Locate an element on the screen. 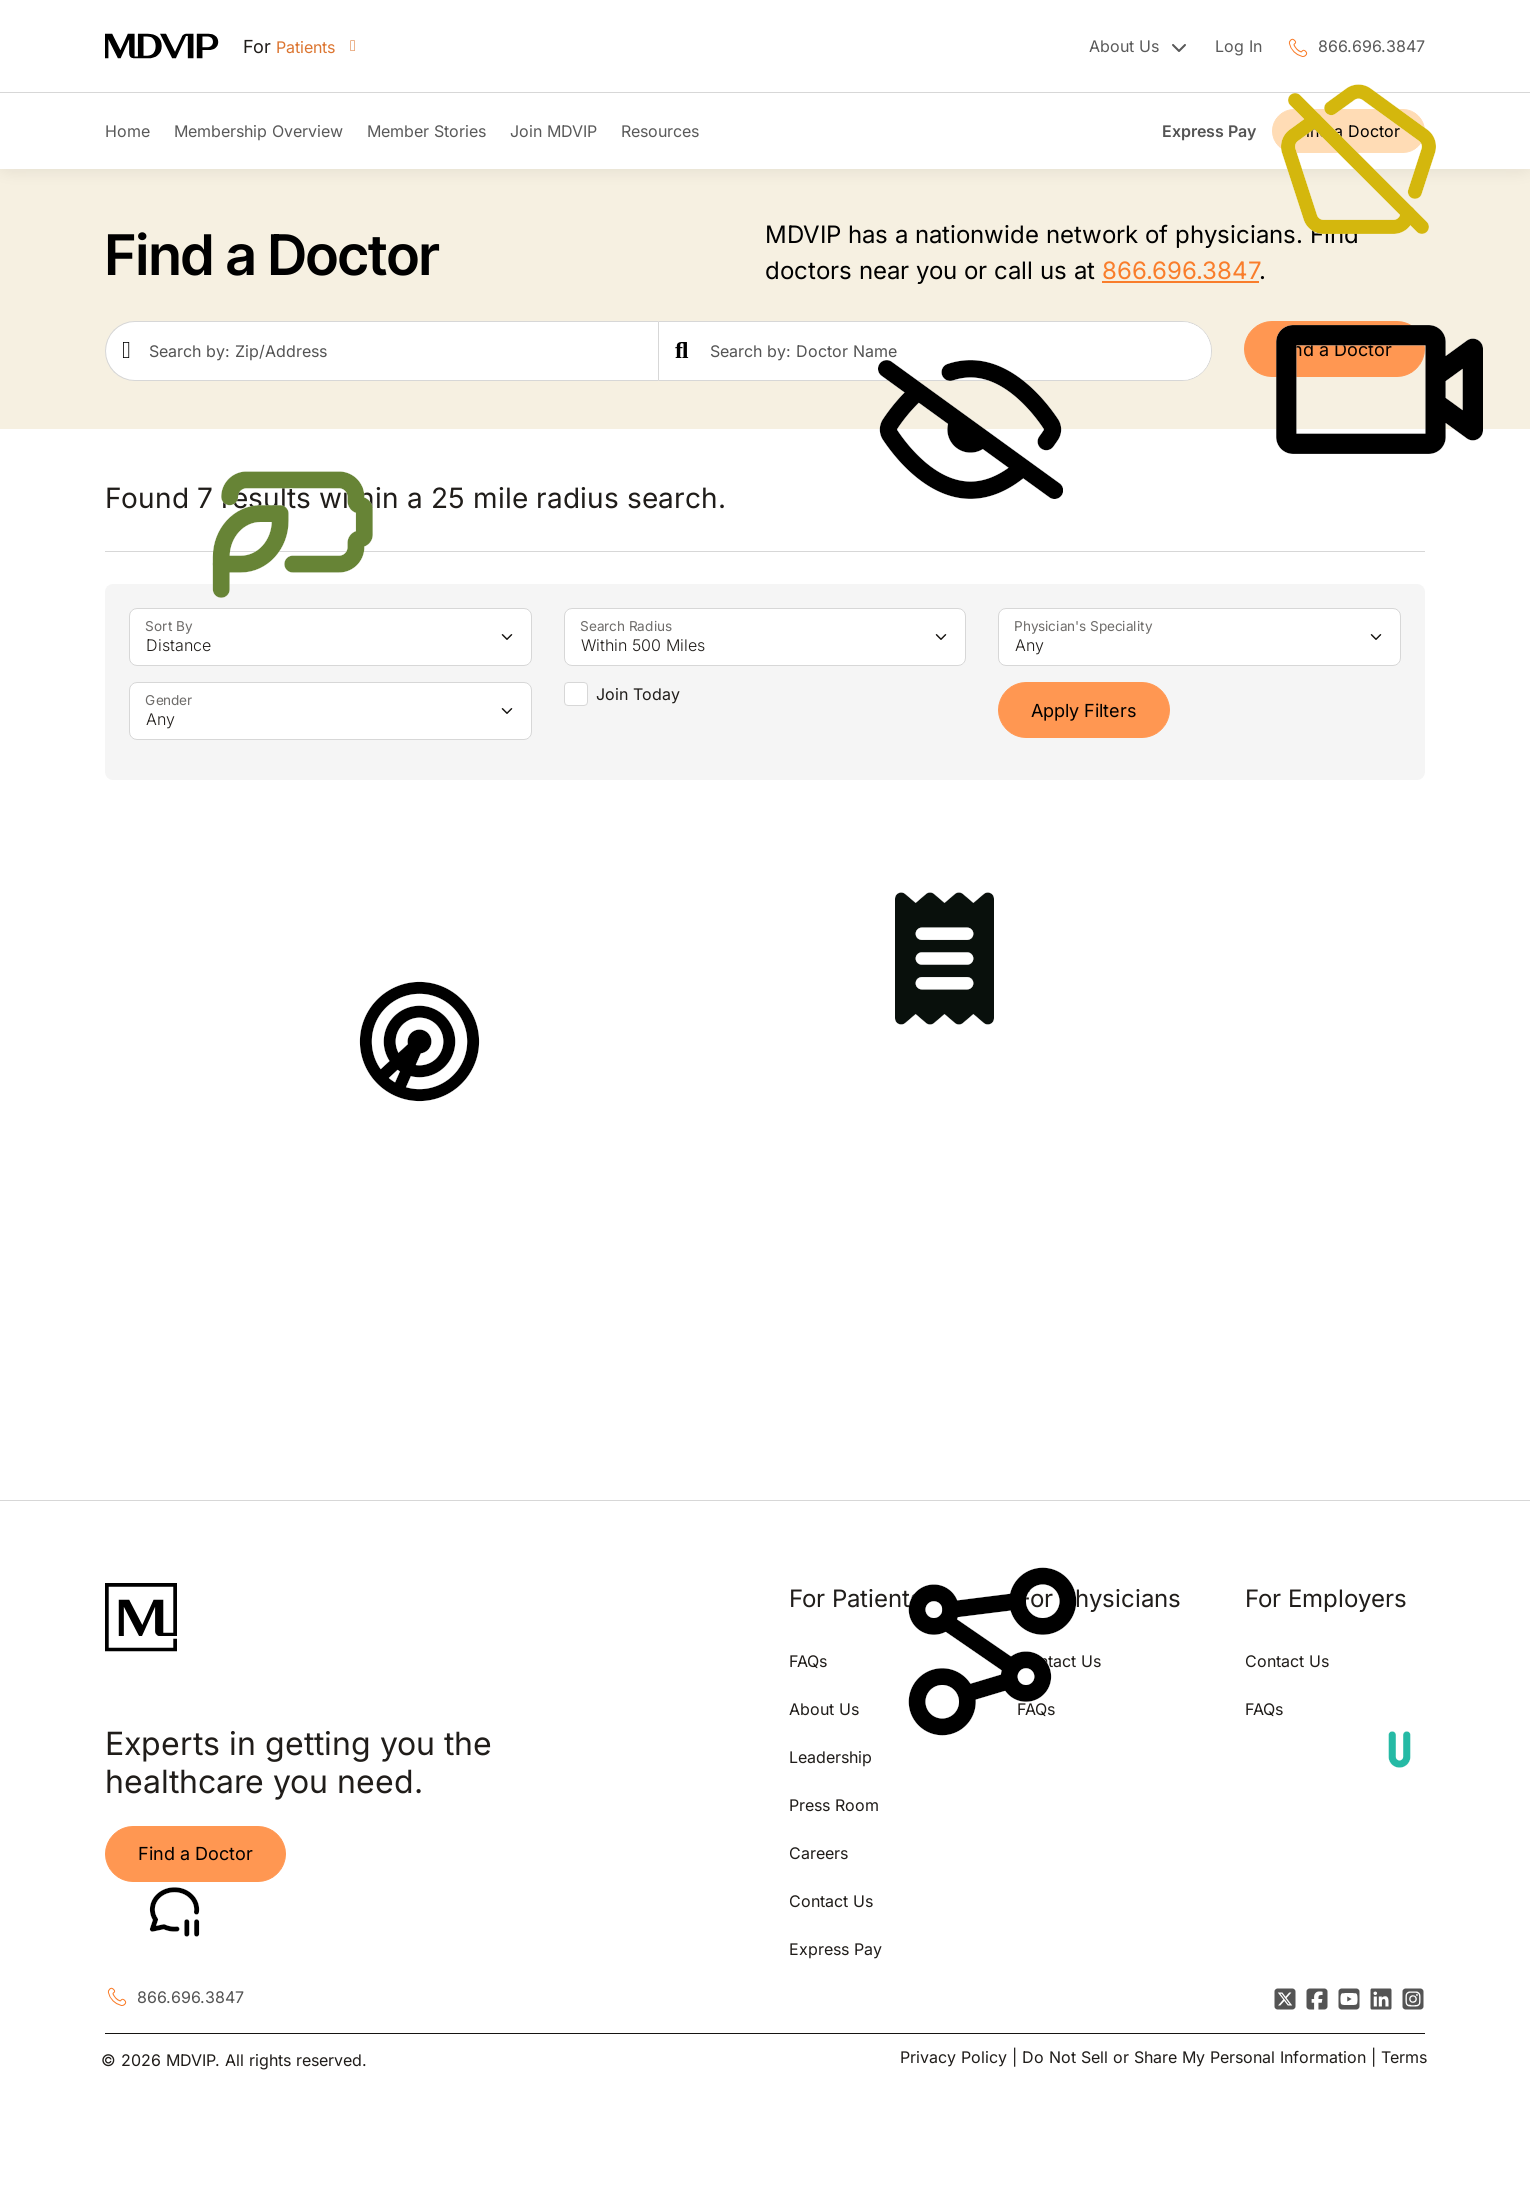  view purchase receipt or transaction history is located at coordinates (944, 958).